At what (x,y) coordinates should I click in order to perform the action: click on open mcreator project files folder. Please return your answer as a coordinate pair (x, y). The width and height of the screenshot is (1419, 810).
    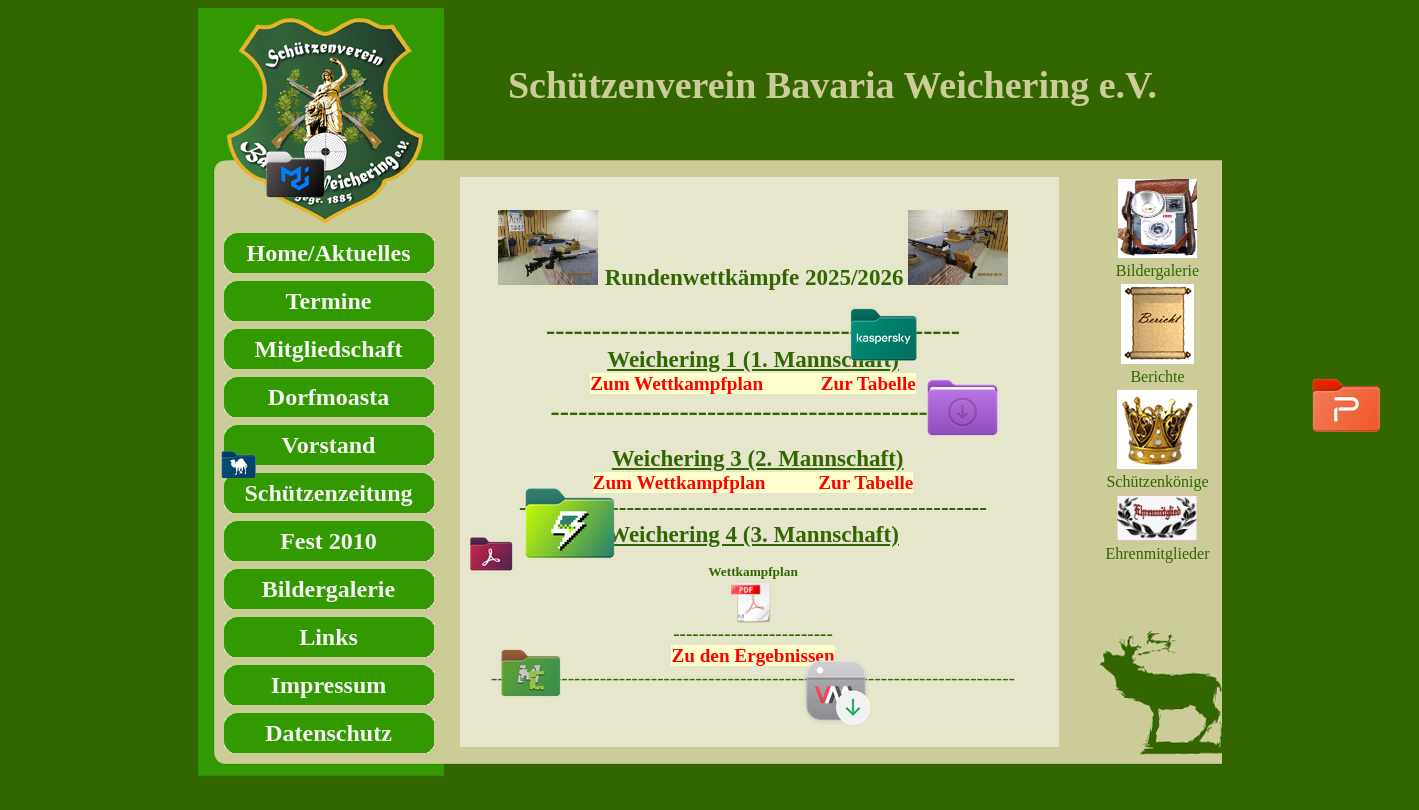
    Looking at the image, I should click on (530, 674).